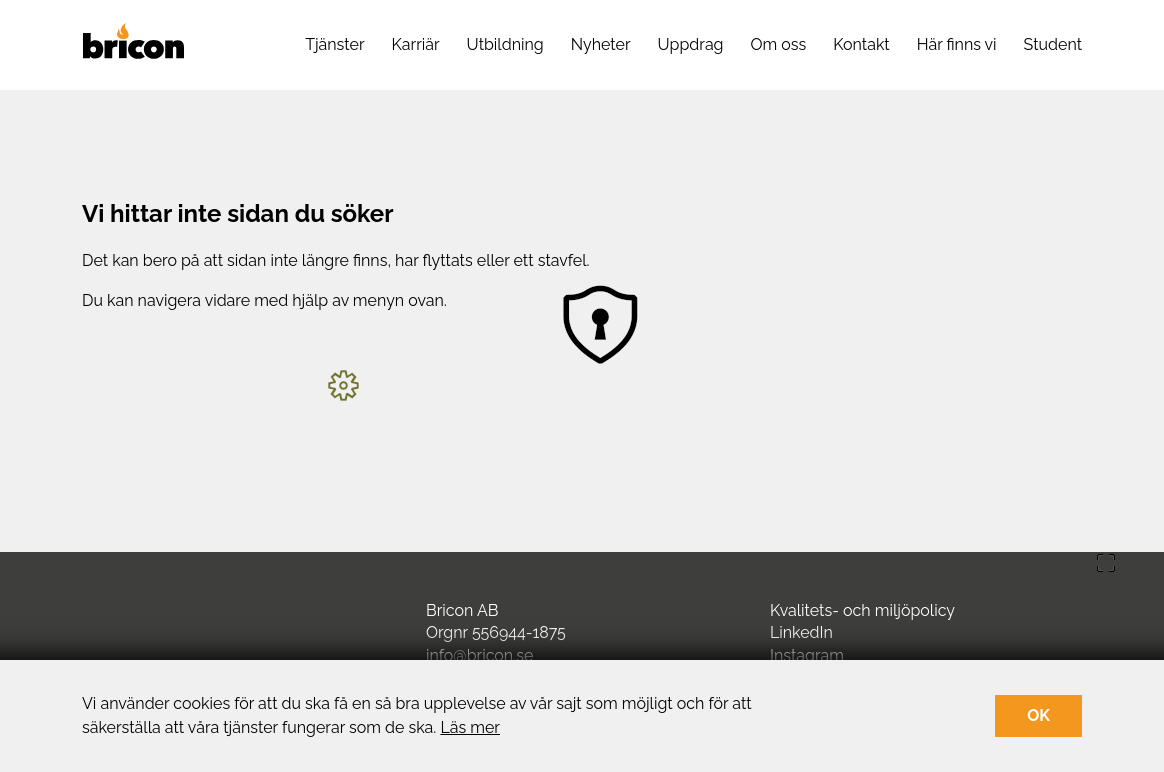 This screenshot has width=1164, height=772. I want to click on access settings or preferences, so click(343, 385).